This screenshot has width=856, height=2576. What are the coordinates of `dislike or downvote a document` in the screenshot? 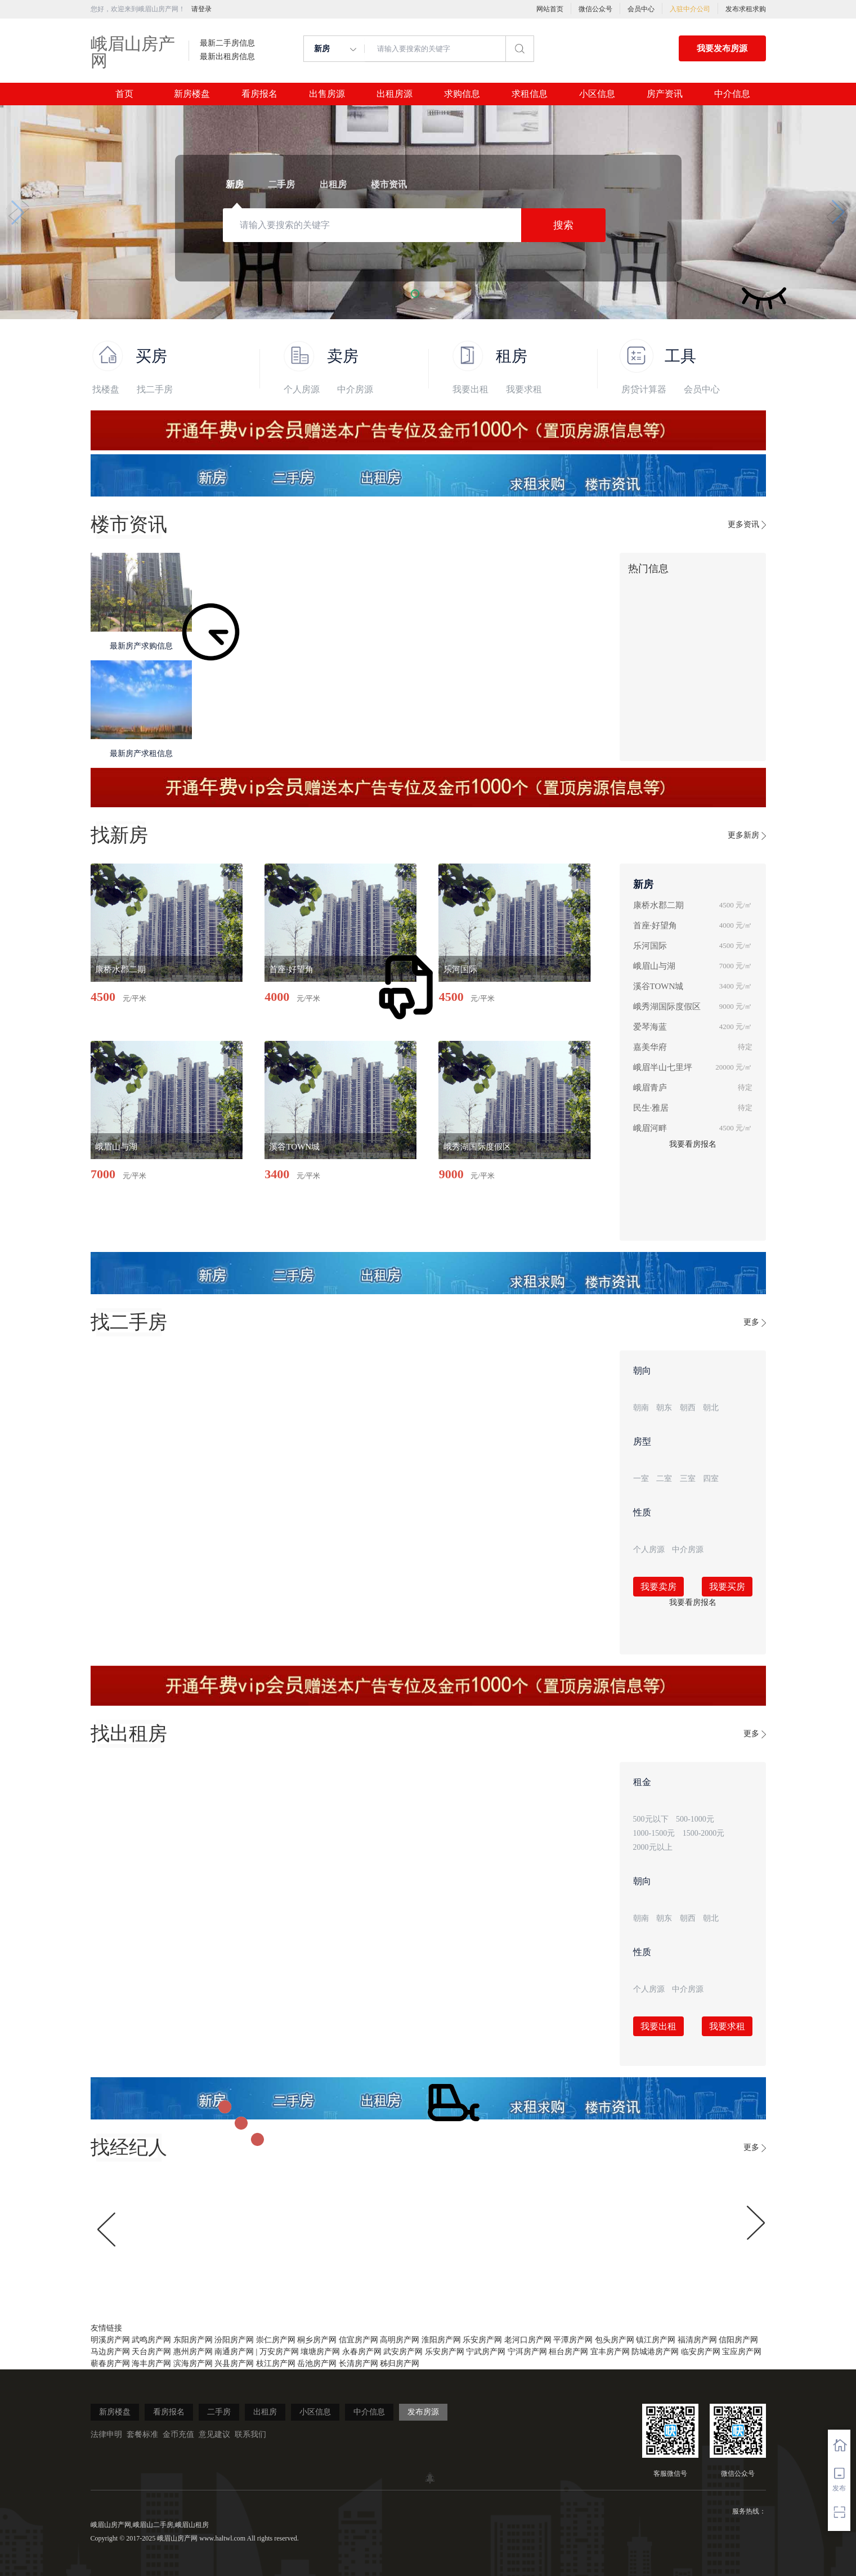 It's located at (409, 985).